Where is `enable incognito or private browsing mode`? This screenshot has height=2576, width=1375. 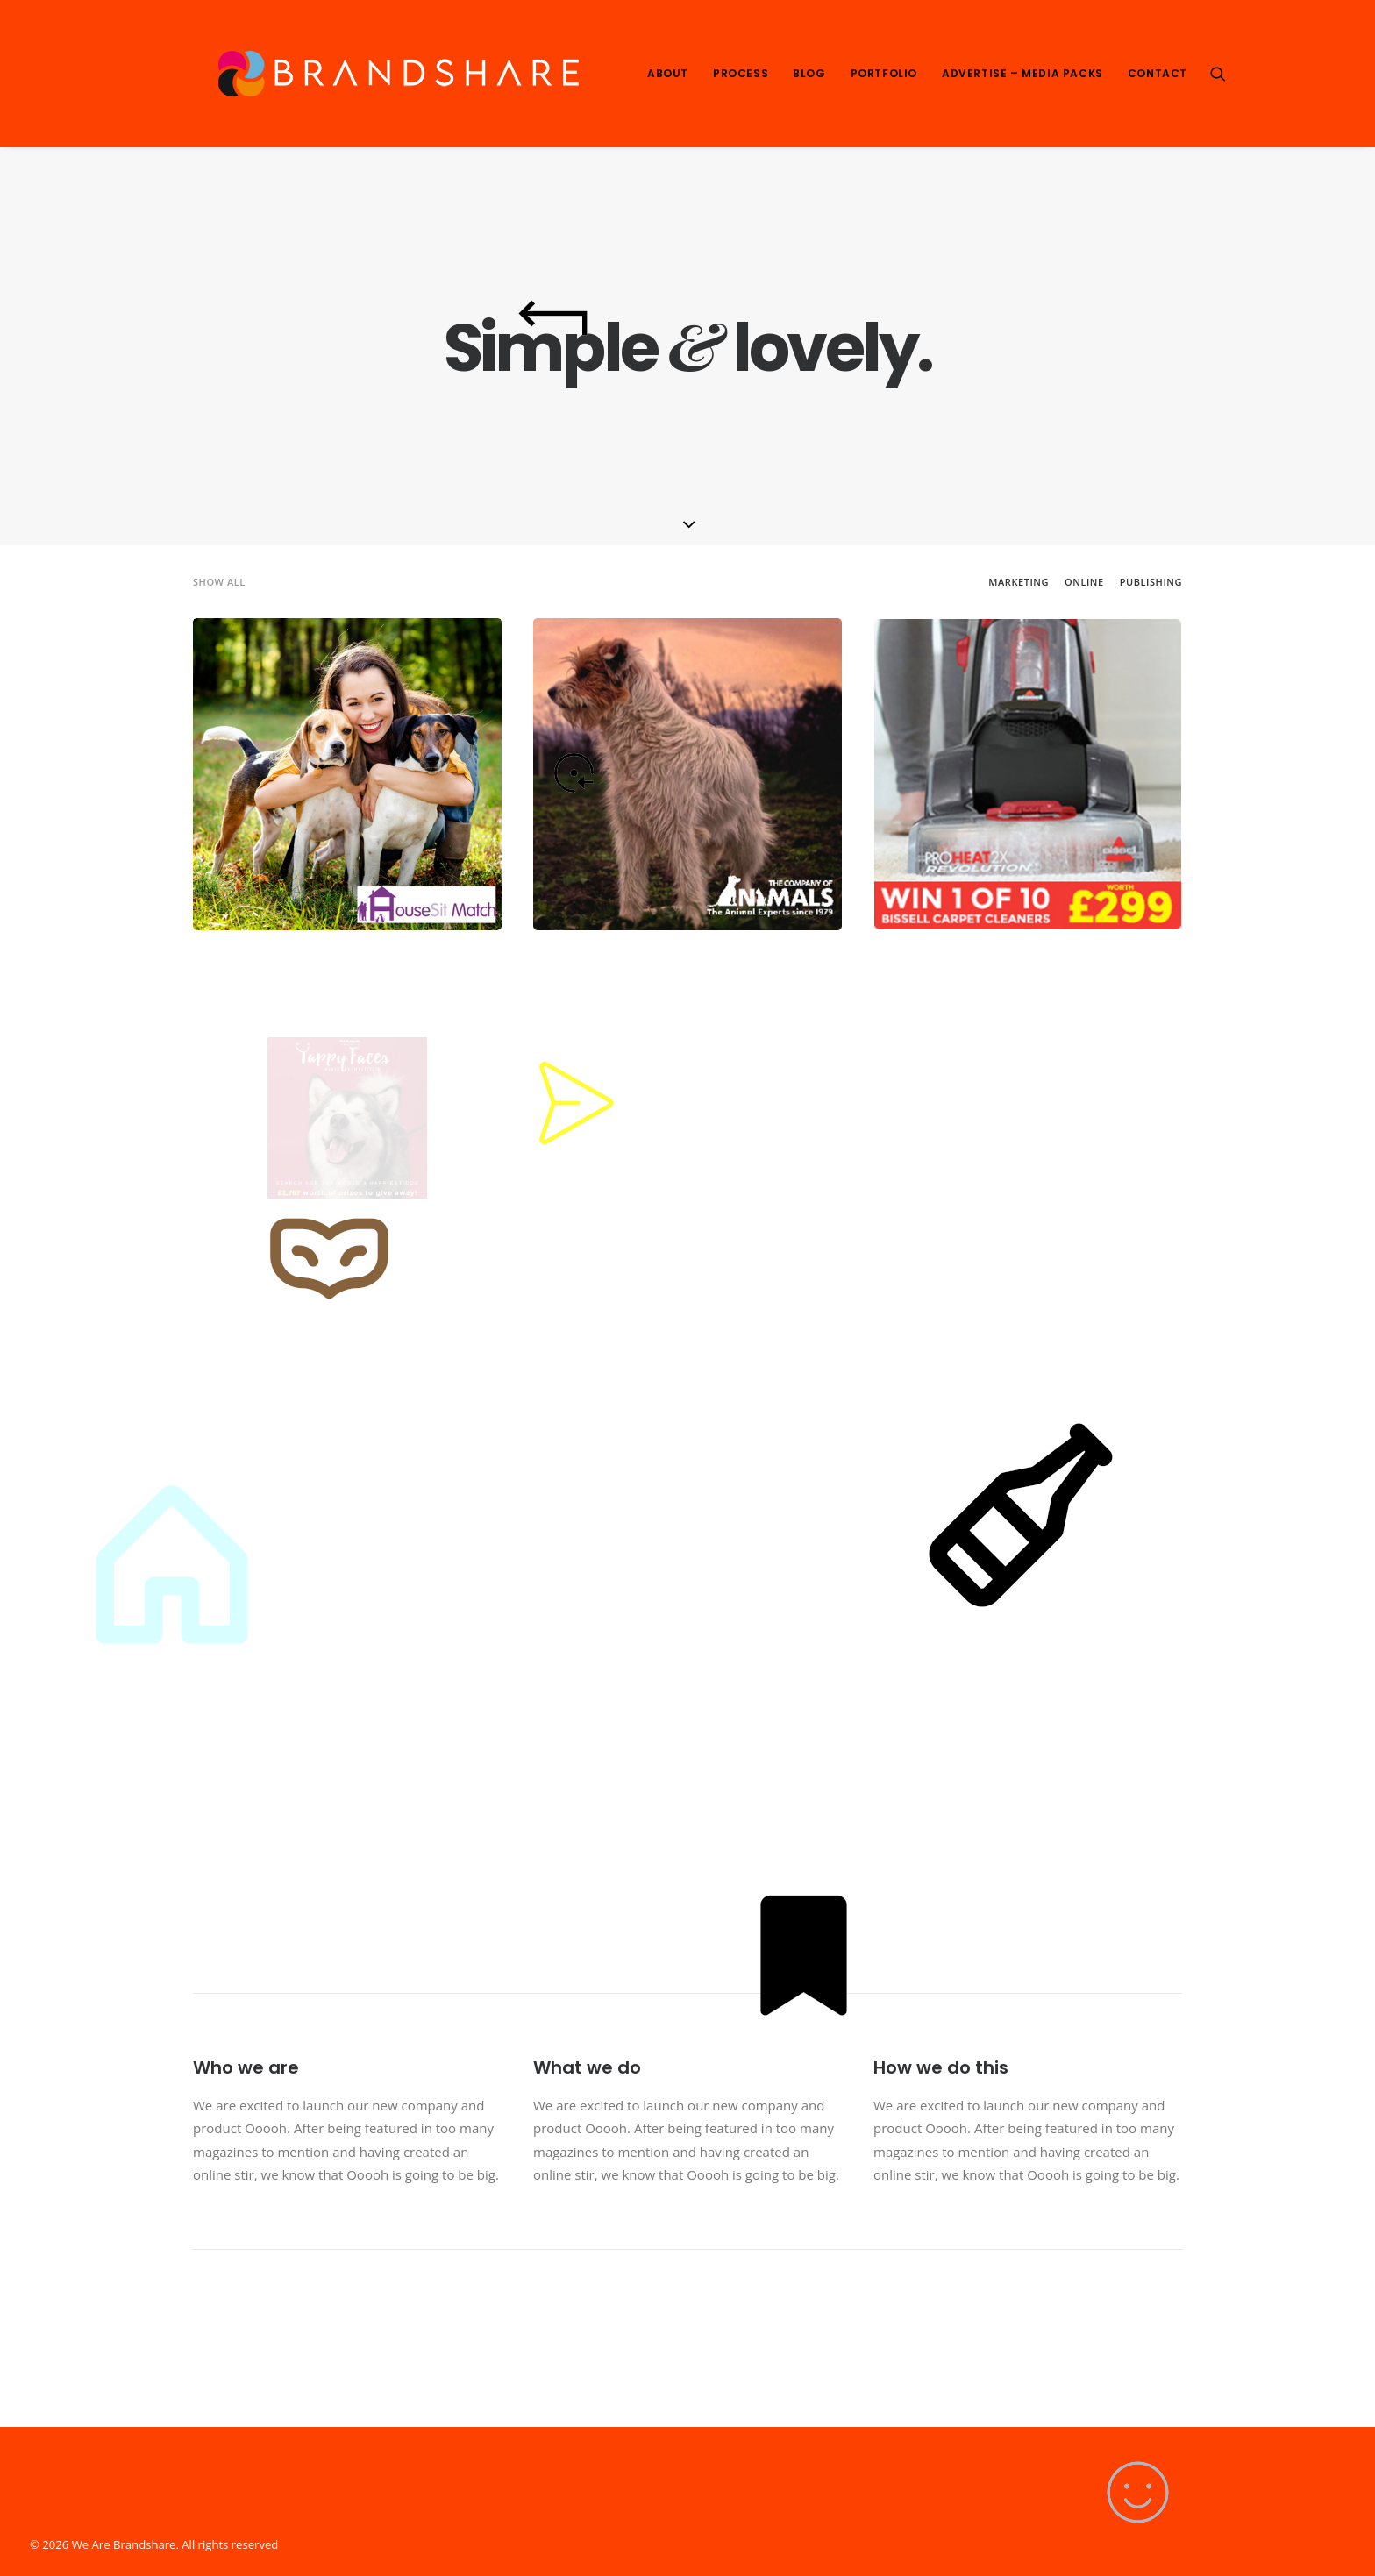 enable incognito or private browsing mode is located at coordinates (329, 1256).